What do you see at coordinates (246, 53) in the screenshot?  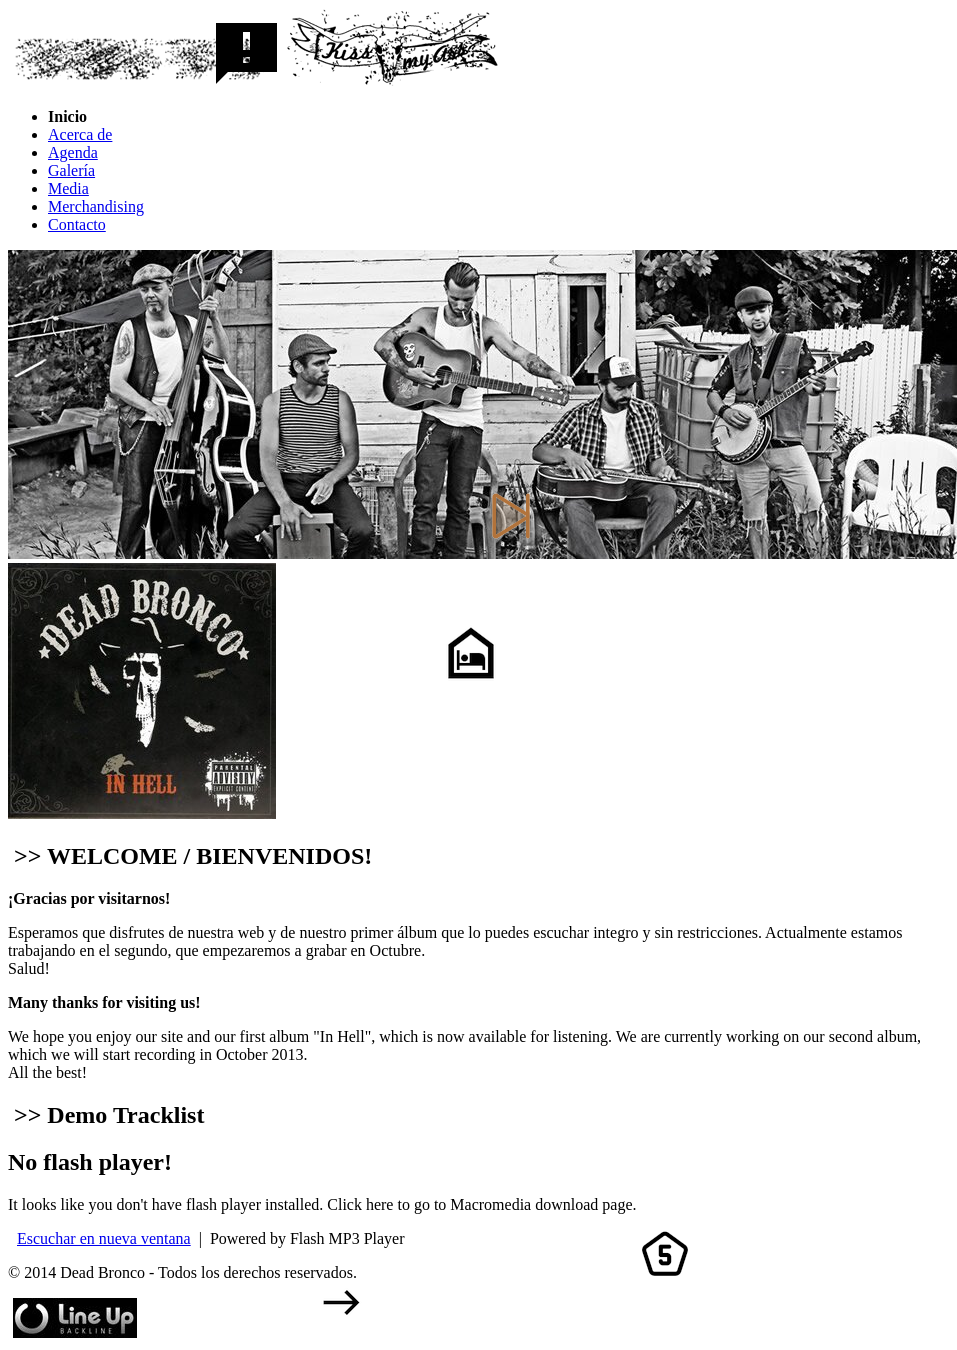 I see `view announcements or alerts` at bounding box center [246, 53].